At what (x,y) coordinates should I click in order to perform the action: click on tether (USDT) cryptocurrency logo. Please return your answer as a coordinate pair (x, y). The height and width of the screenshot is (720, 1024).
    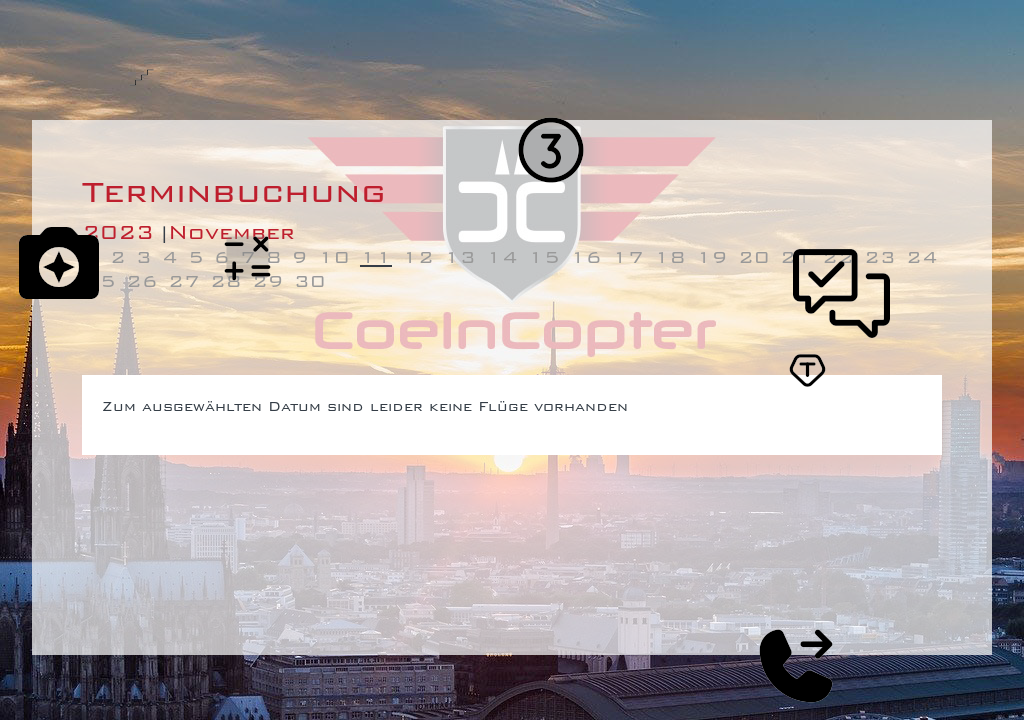
    Looking at the image, I should click on (807, 370).